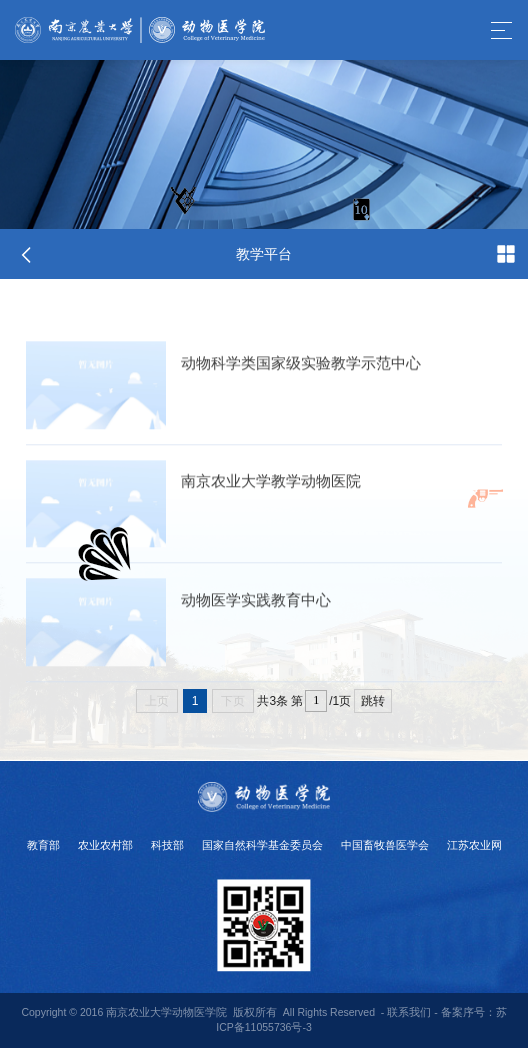 This screenshot has height=1048, width=528. I want to click on select revolver weapon in game inventory, so click(485, 498).